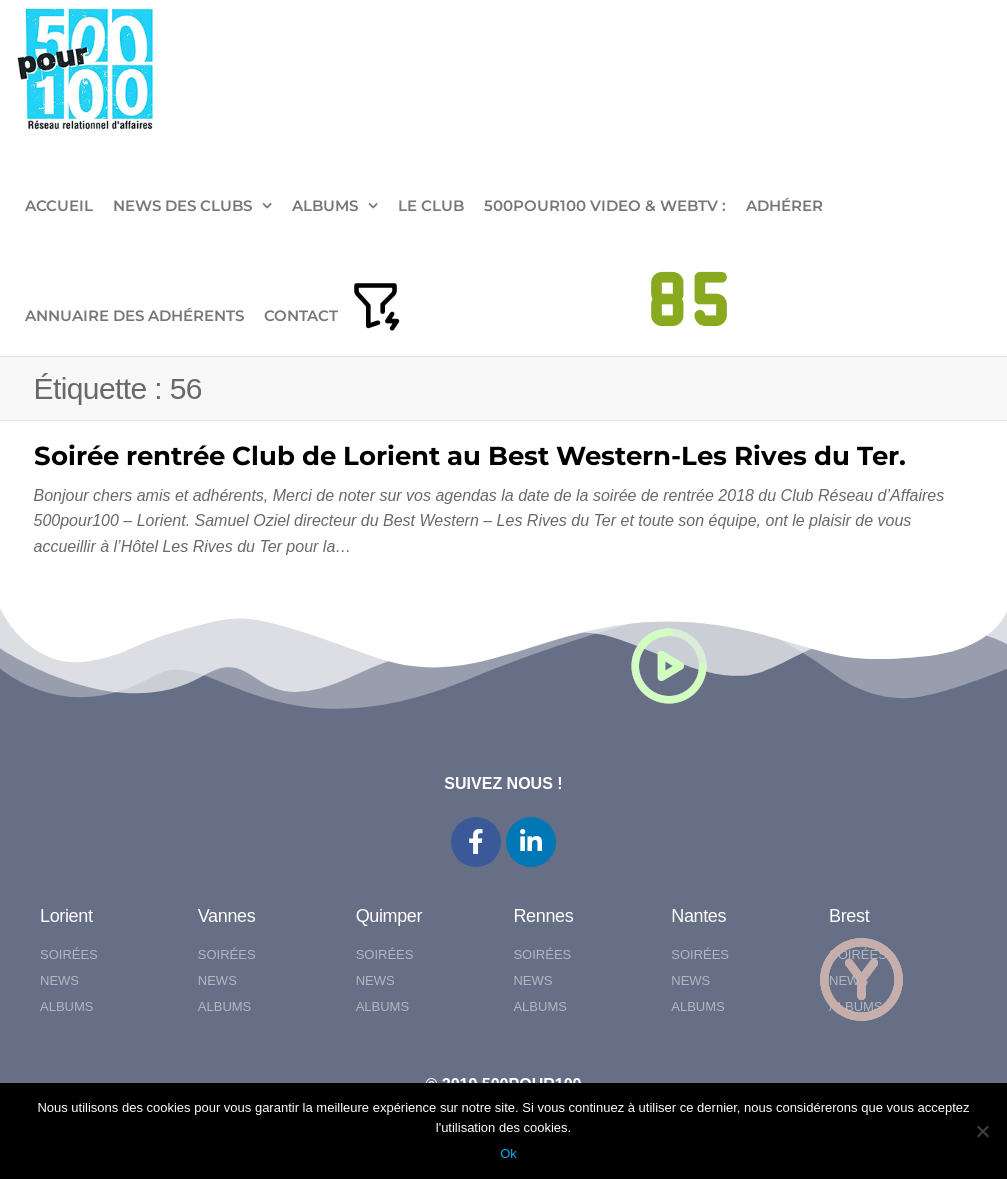 Image resolution: width=1007 pixels, height=1179 pixels. I want to click on open Parsinta video learning platform, so click(669, 666).